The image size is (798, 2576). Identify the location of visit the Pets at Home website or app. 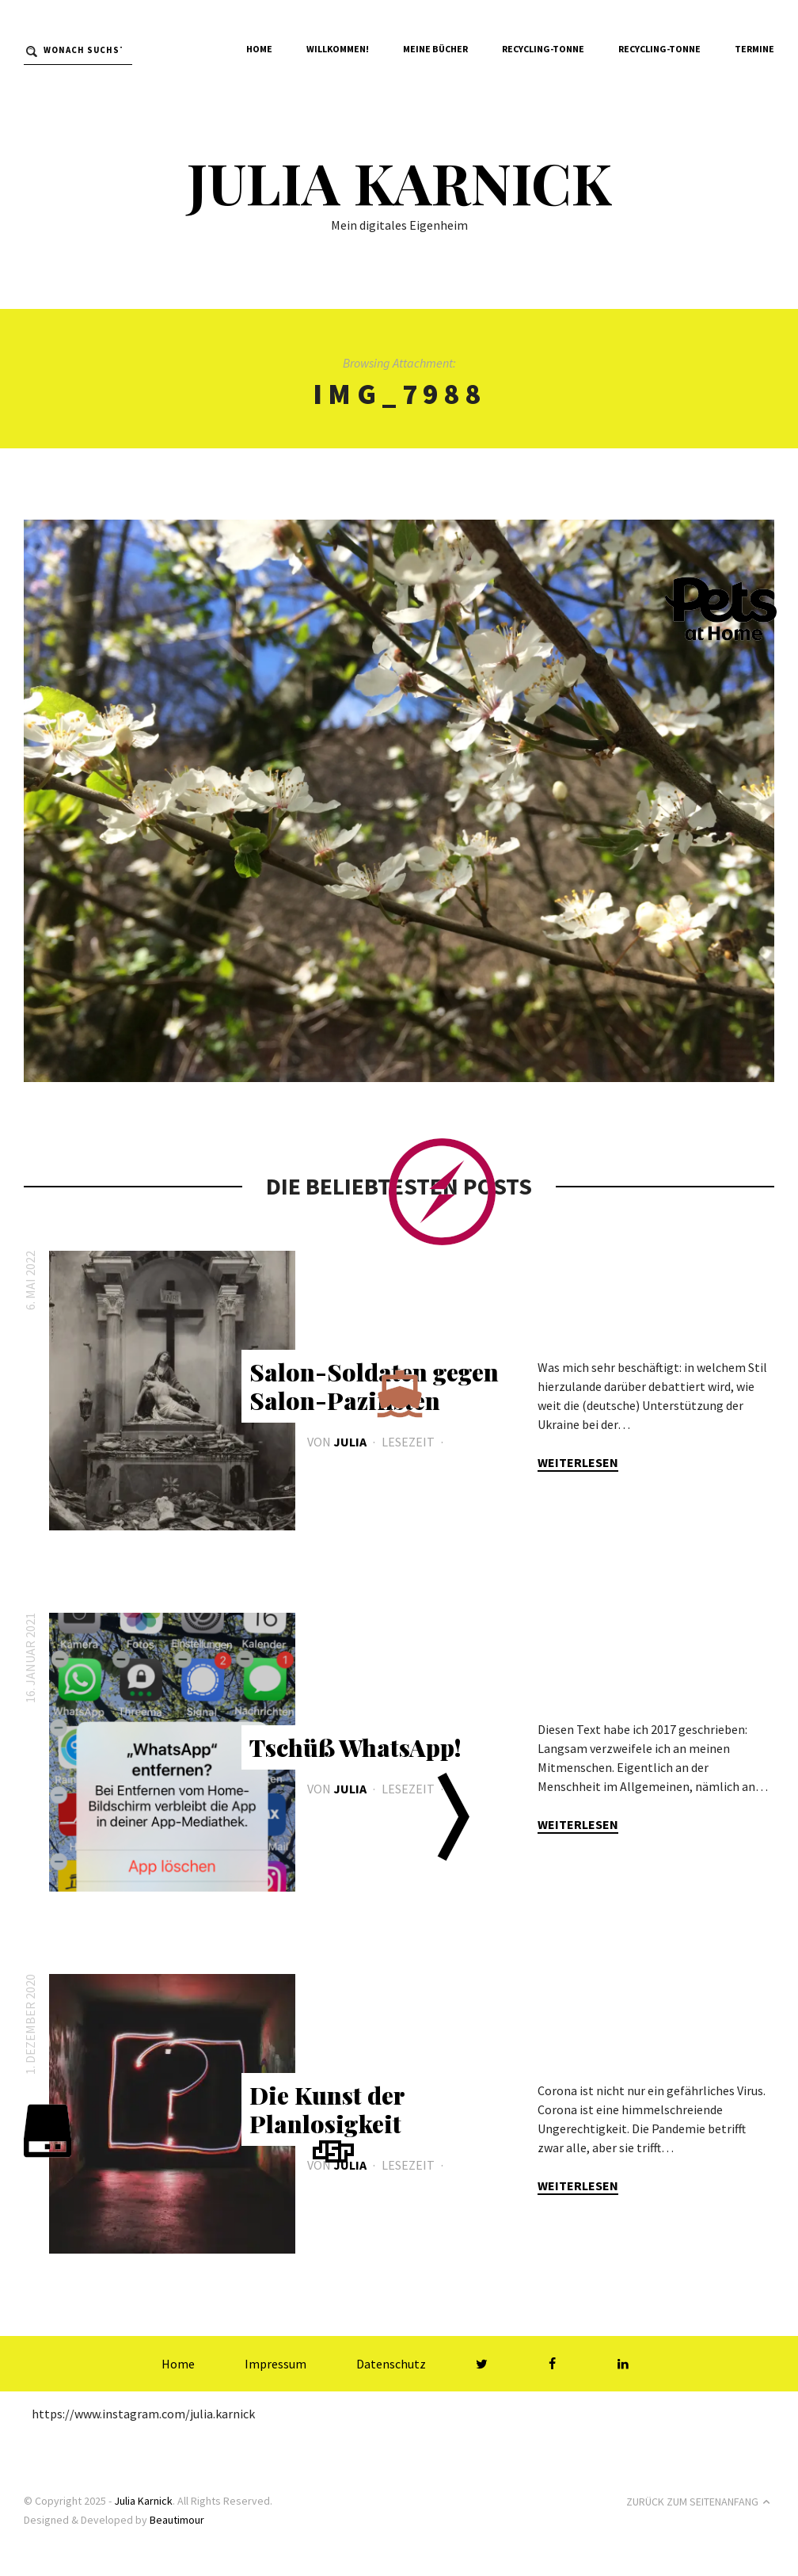
(720, 608).